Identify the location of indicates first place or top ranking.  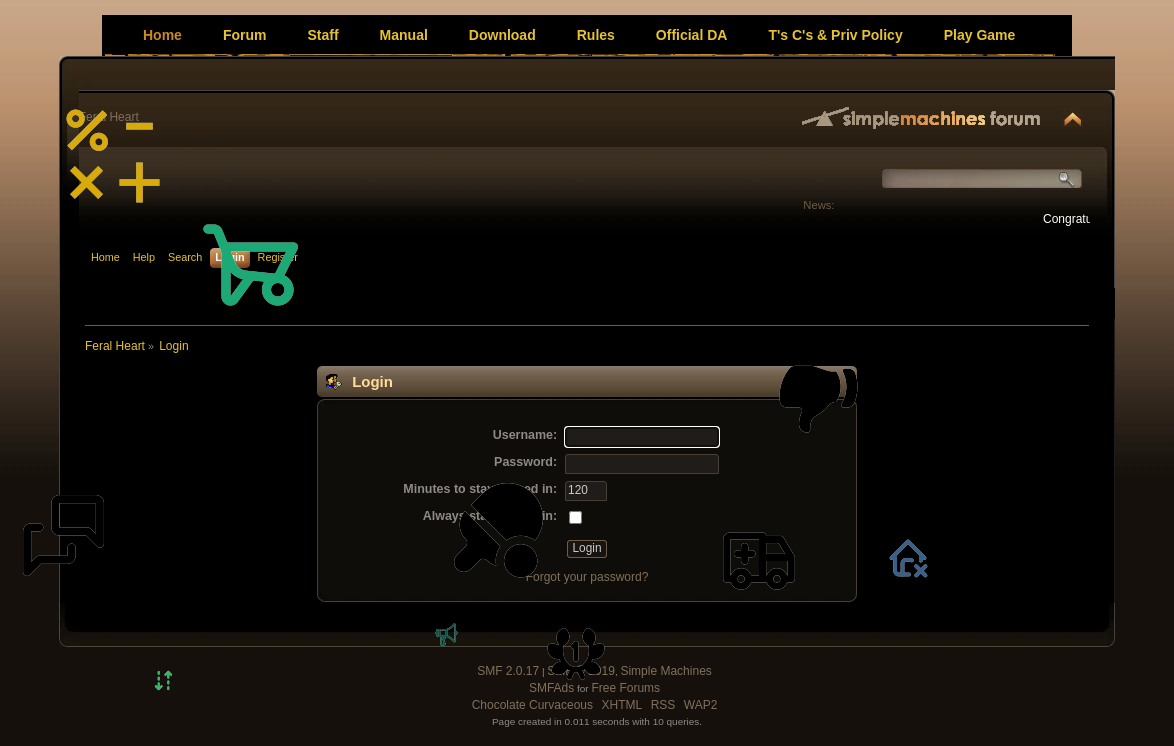
(576, 654).